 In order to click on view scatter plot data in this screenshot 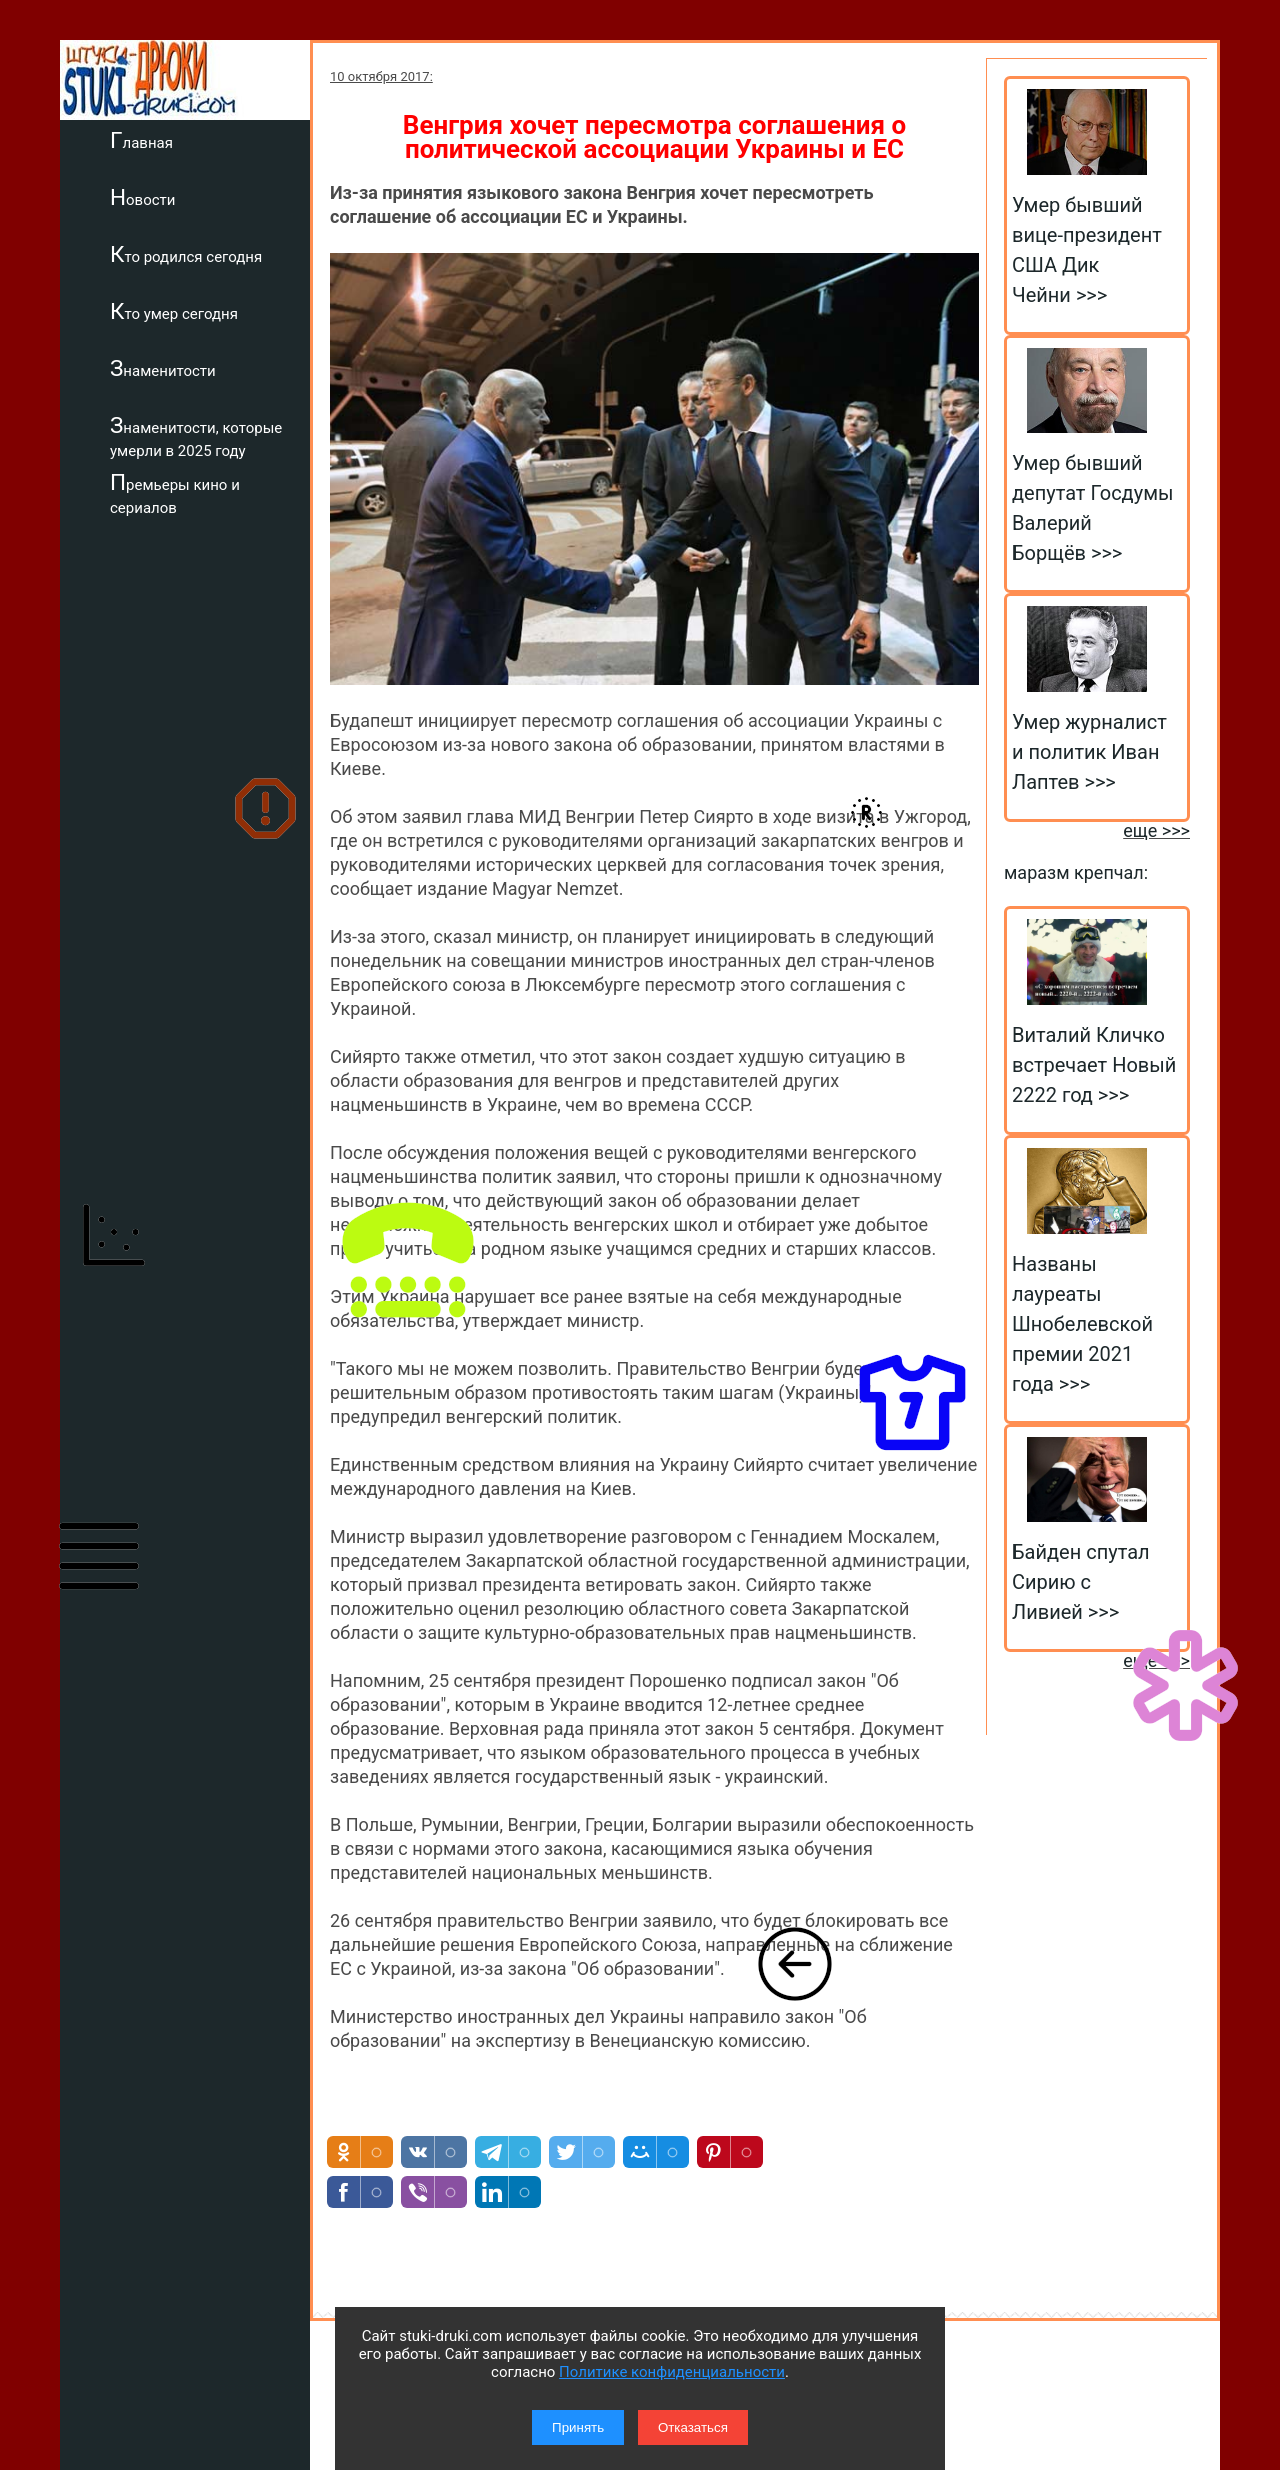, I will do `click(114, 1235)`.